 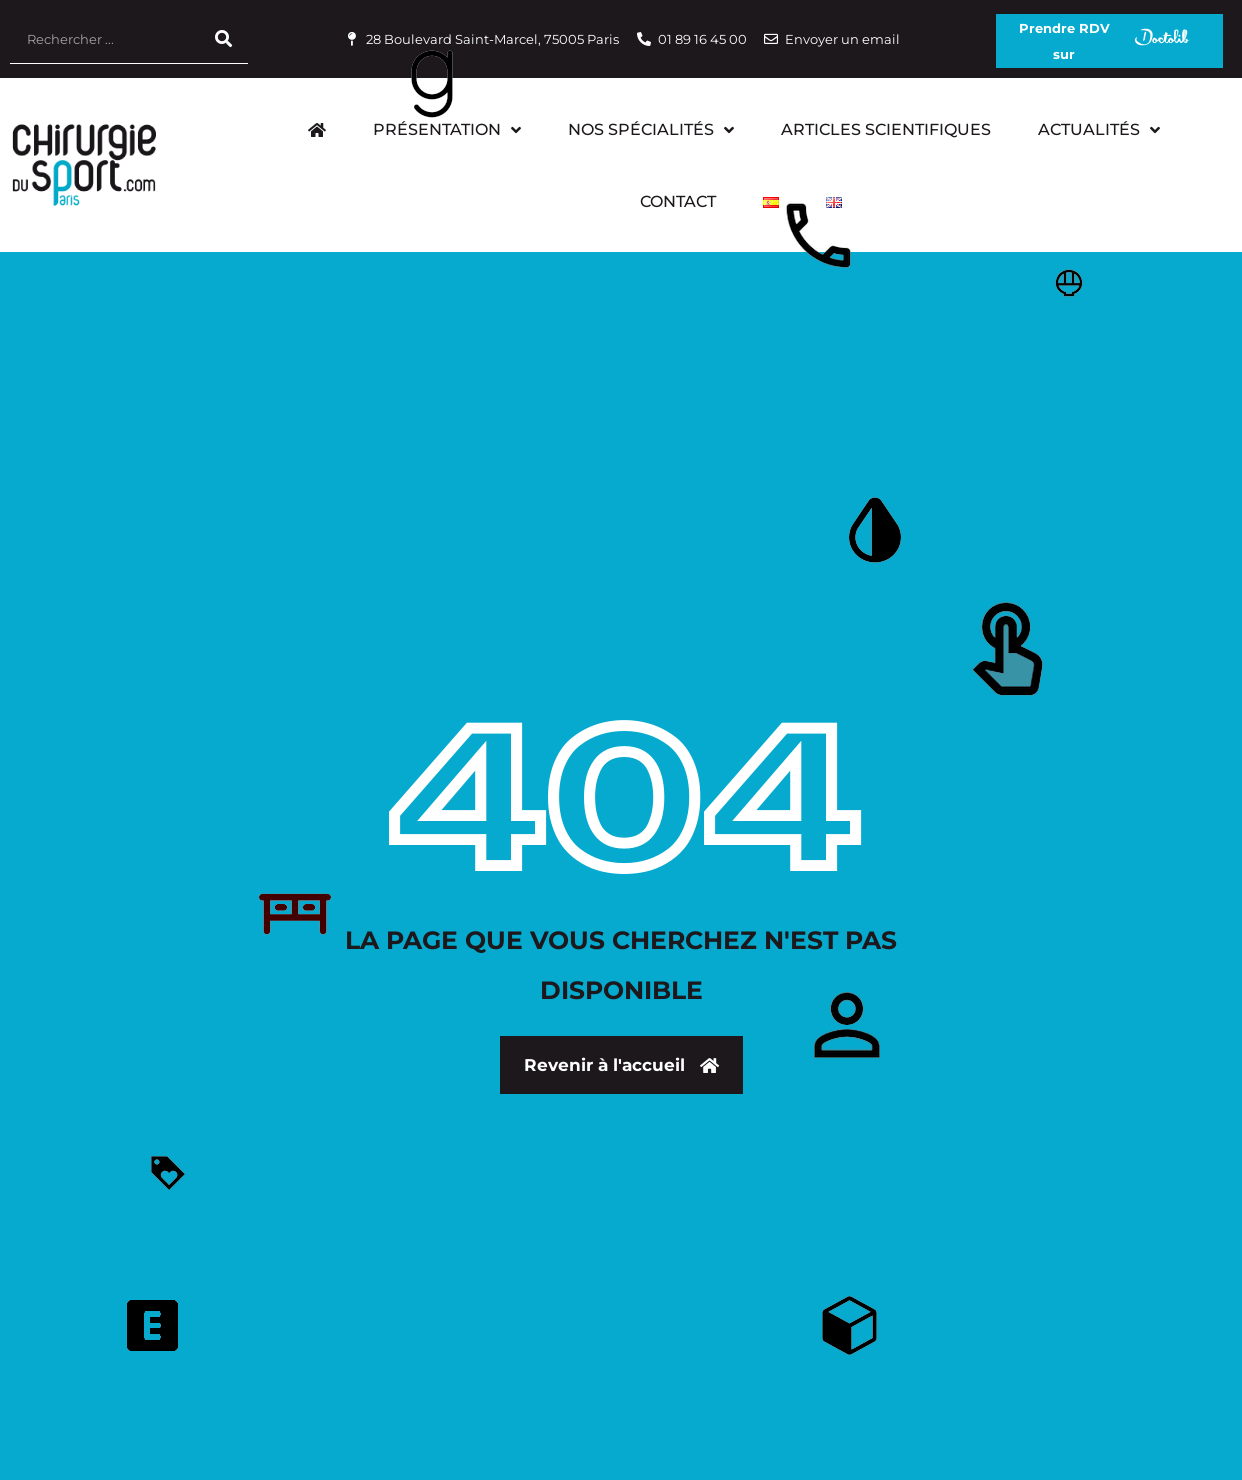 I want to click on tap to interact with touchscreen element, so click(x=1008, y=651).